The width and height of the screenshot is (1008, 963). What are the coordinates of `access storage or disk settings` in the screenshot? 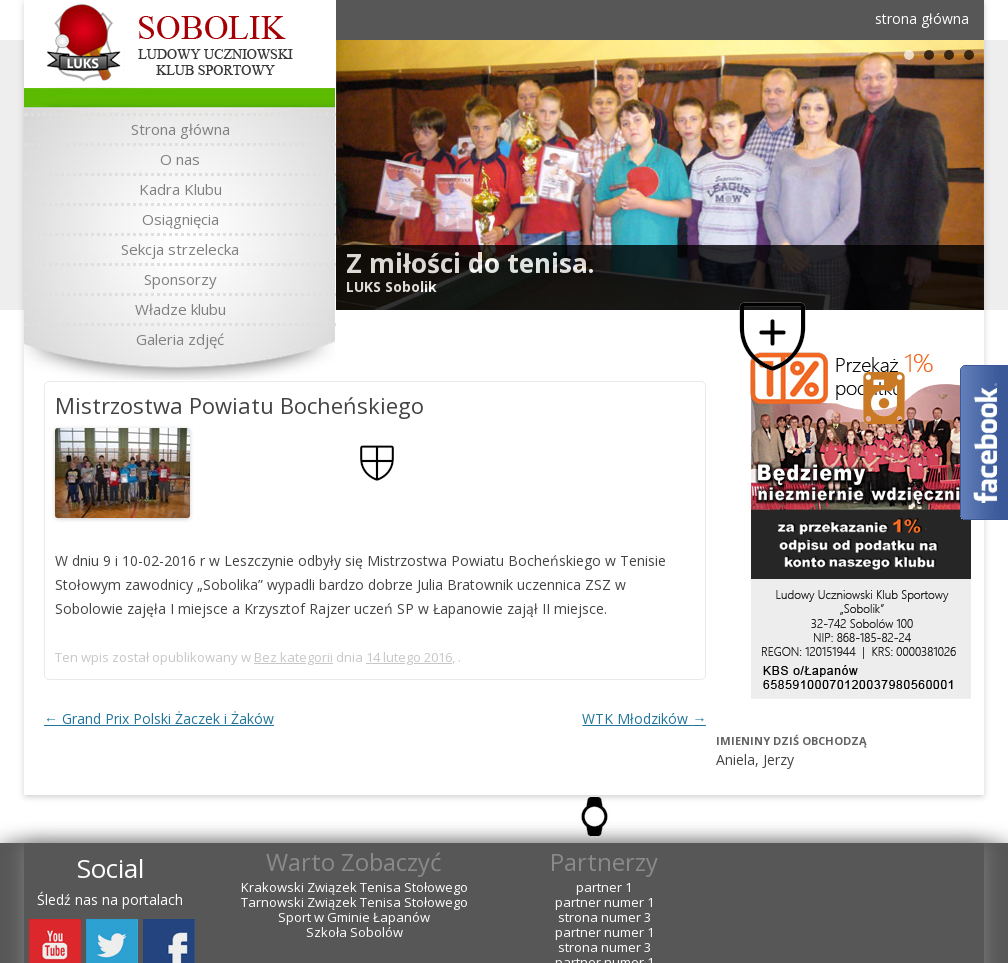 It's located at (884, 398).